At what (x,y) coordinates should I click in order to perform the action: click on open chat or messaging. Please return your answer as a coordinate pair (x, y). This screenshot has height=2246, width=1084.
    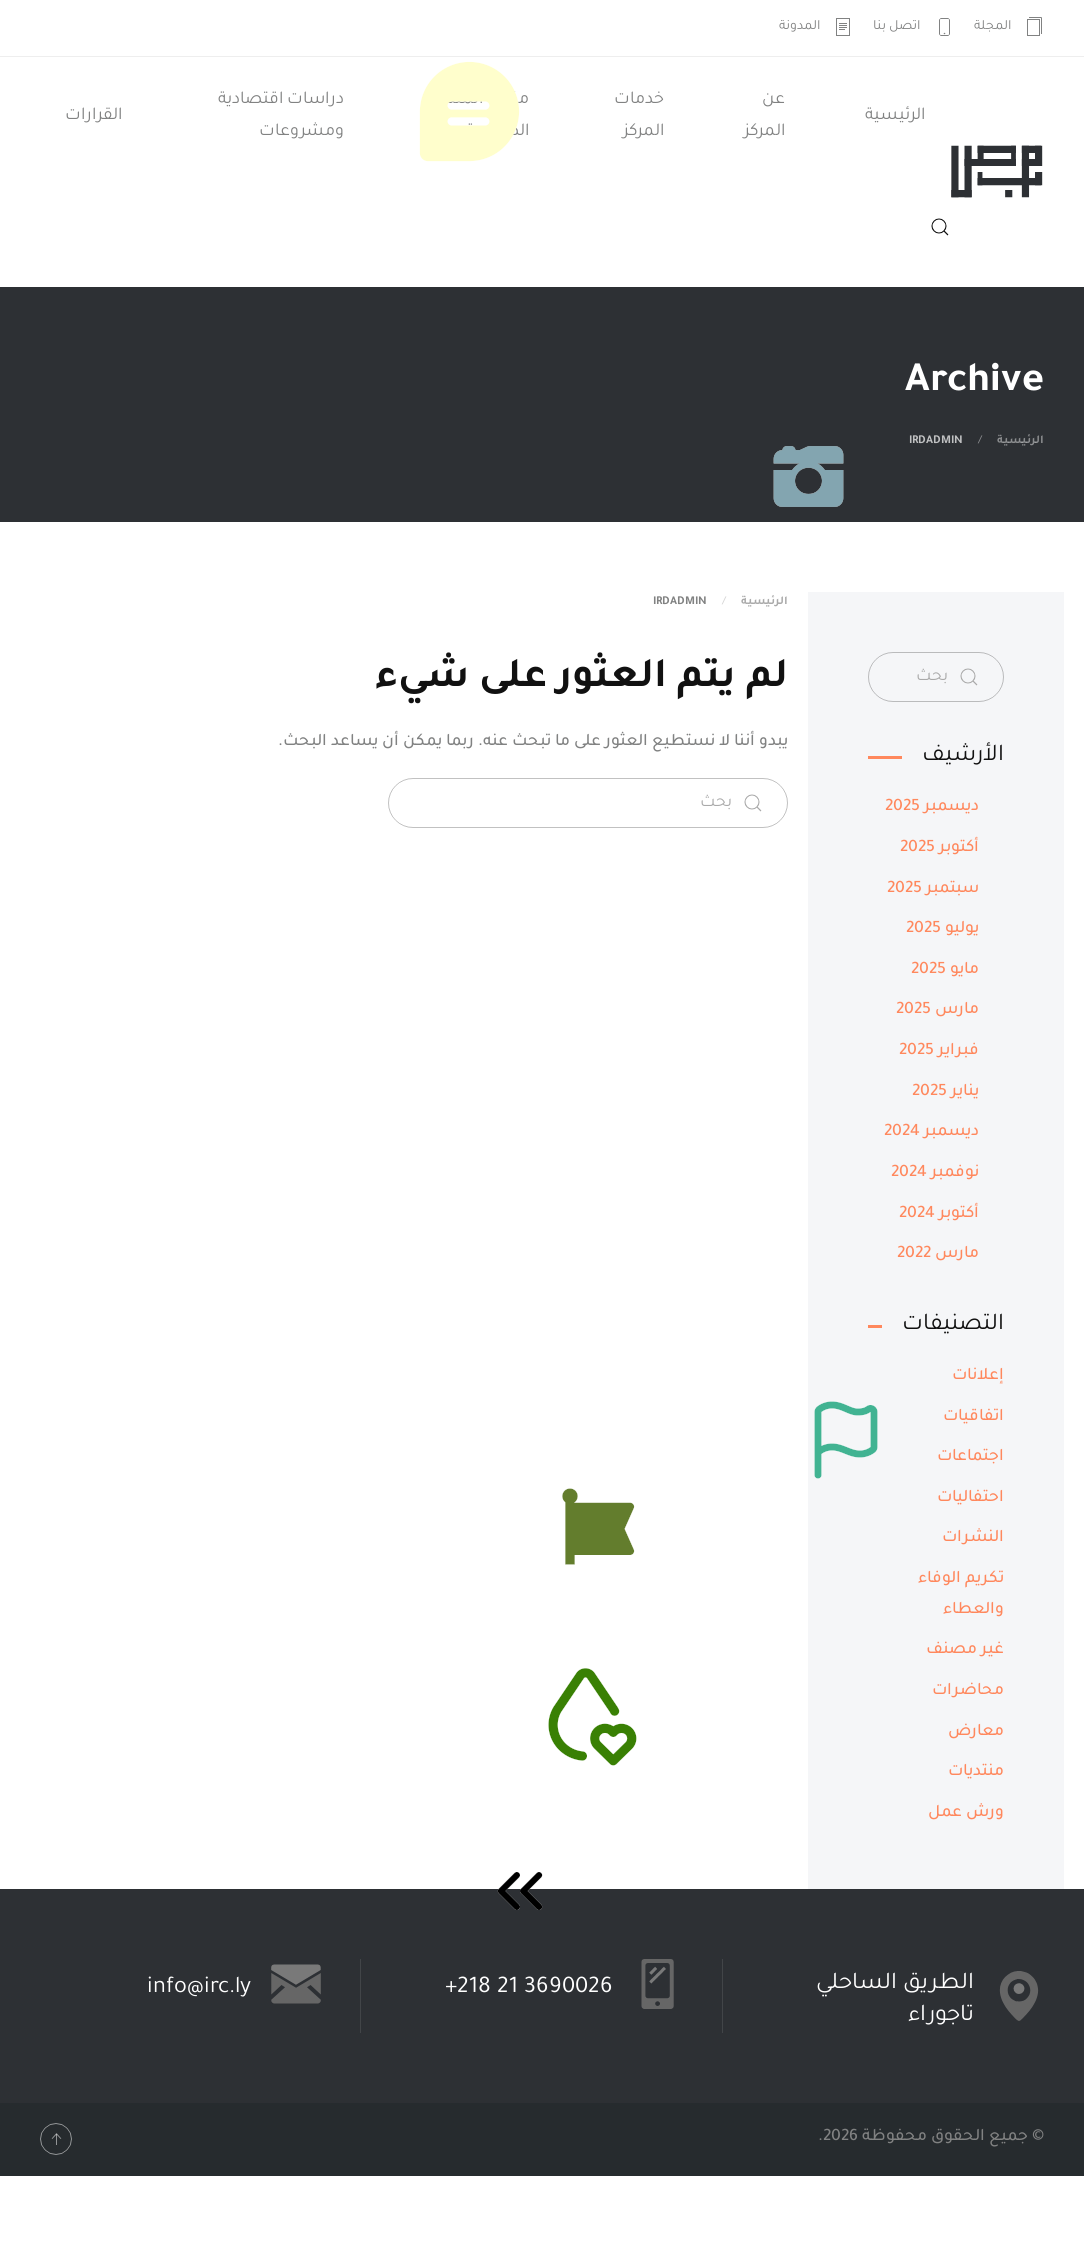
    Looking at the image, I should click on (467, 113).